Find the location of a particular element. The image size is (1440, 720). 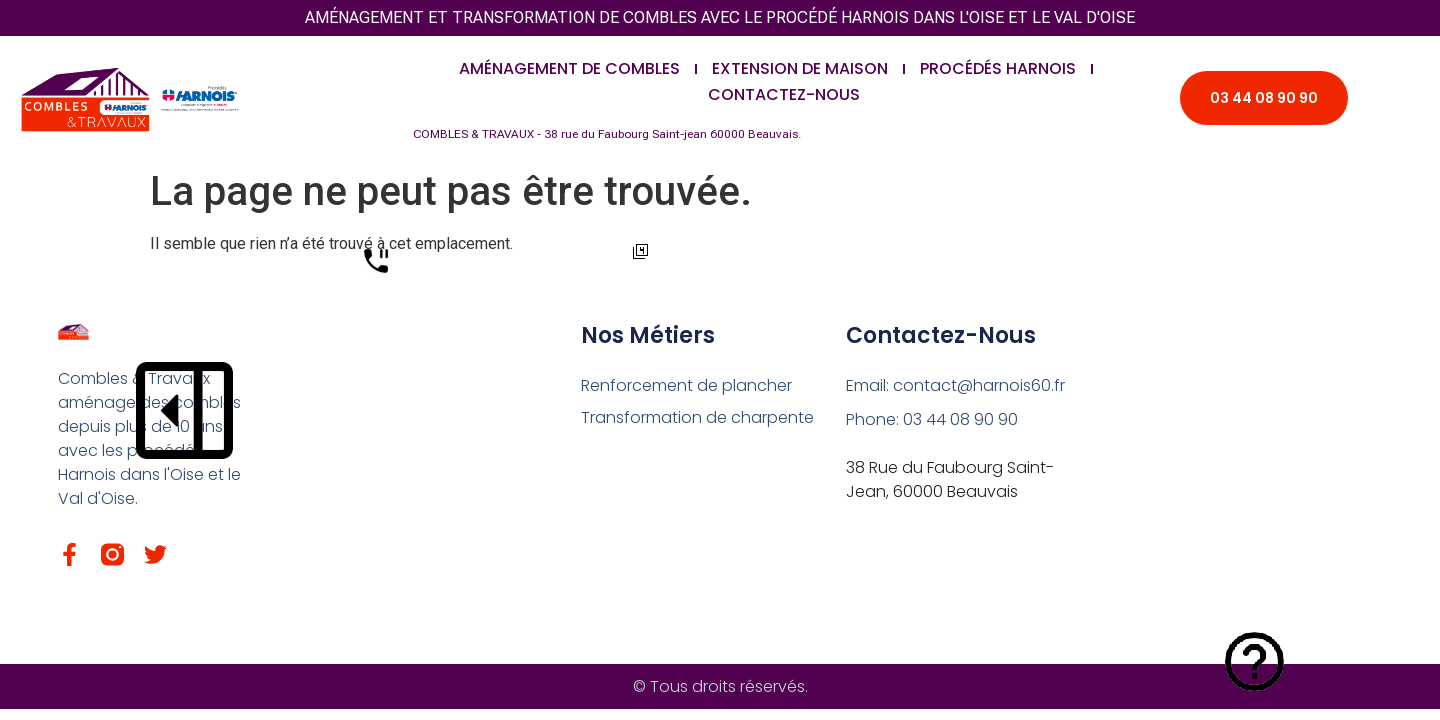

select filter option 4 is located at coordinates (640, 251).